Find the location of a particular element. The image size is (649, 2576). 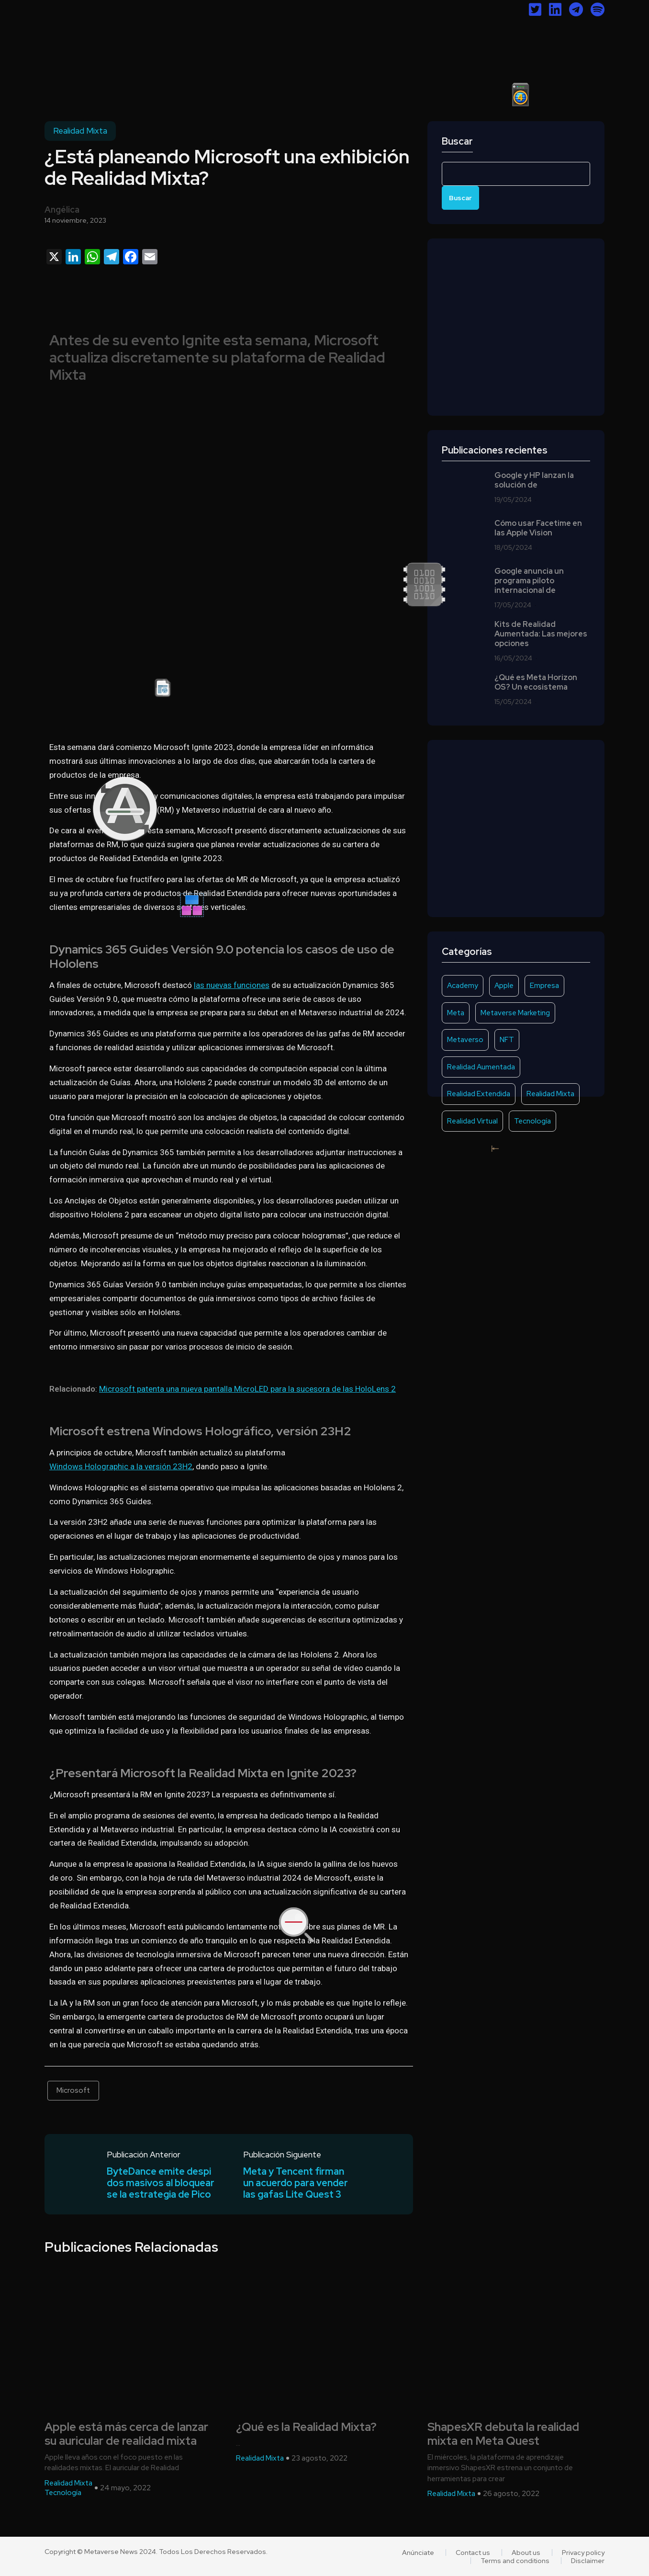

go to the first item in a list or sequence is located at coordinates (495, 1148).